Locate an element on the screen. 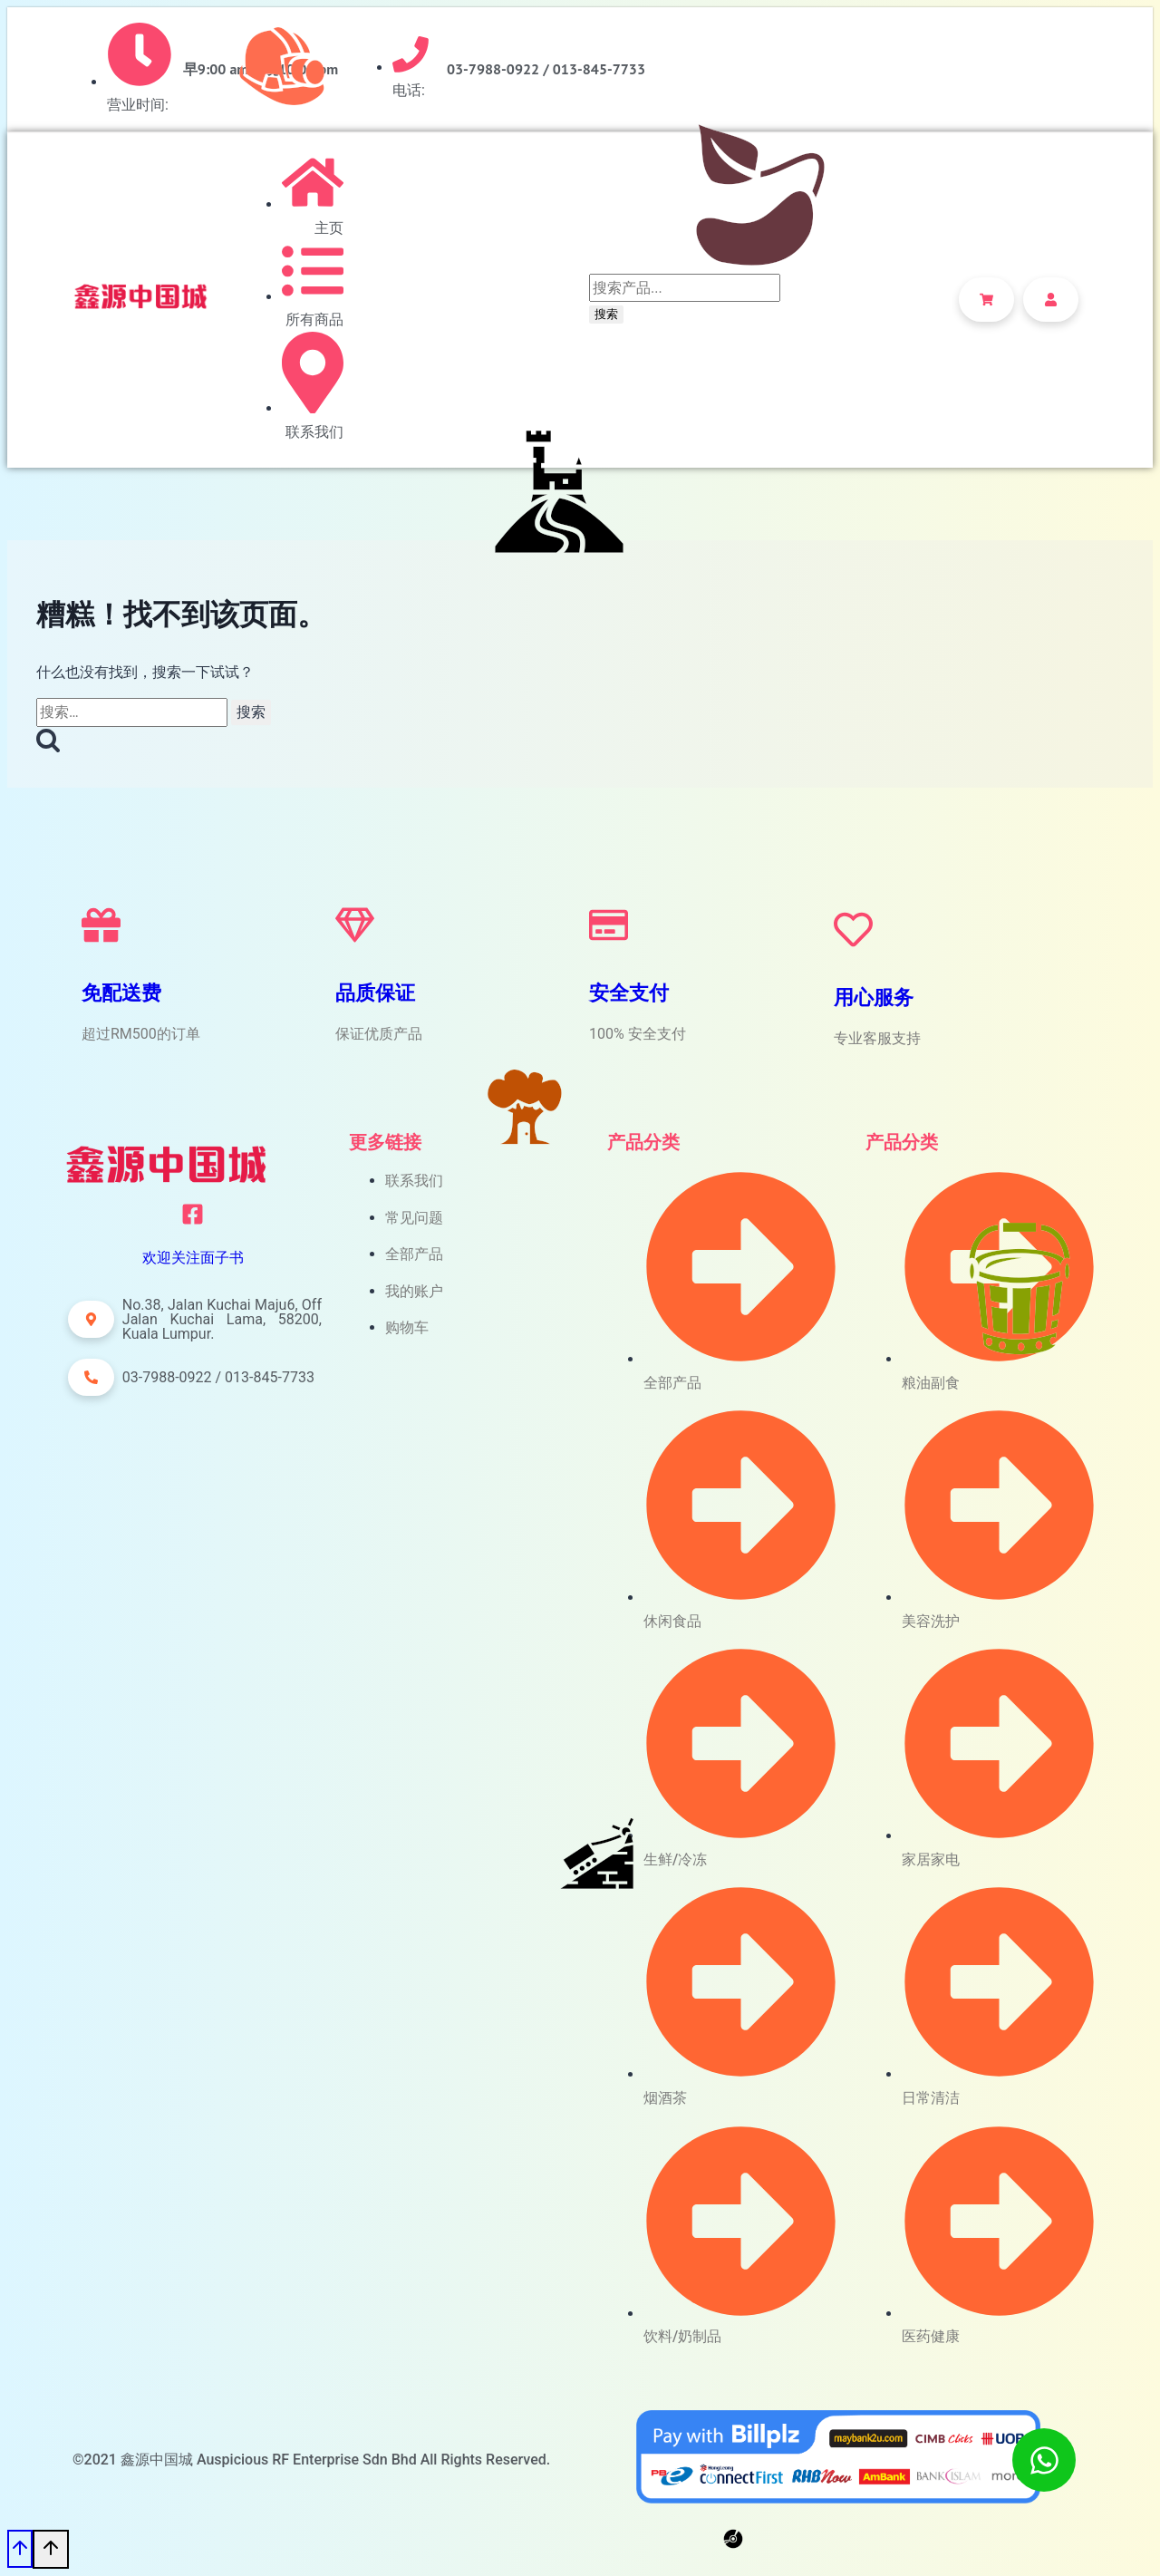 The width and height of the screenshot is (1160, 2576). level up or progression indicator is located at coordinates (597, 1853).